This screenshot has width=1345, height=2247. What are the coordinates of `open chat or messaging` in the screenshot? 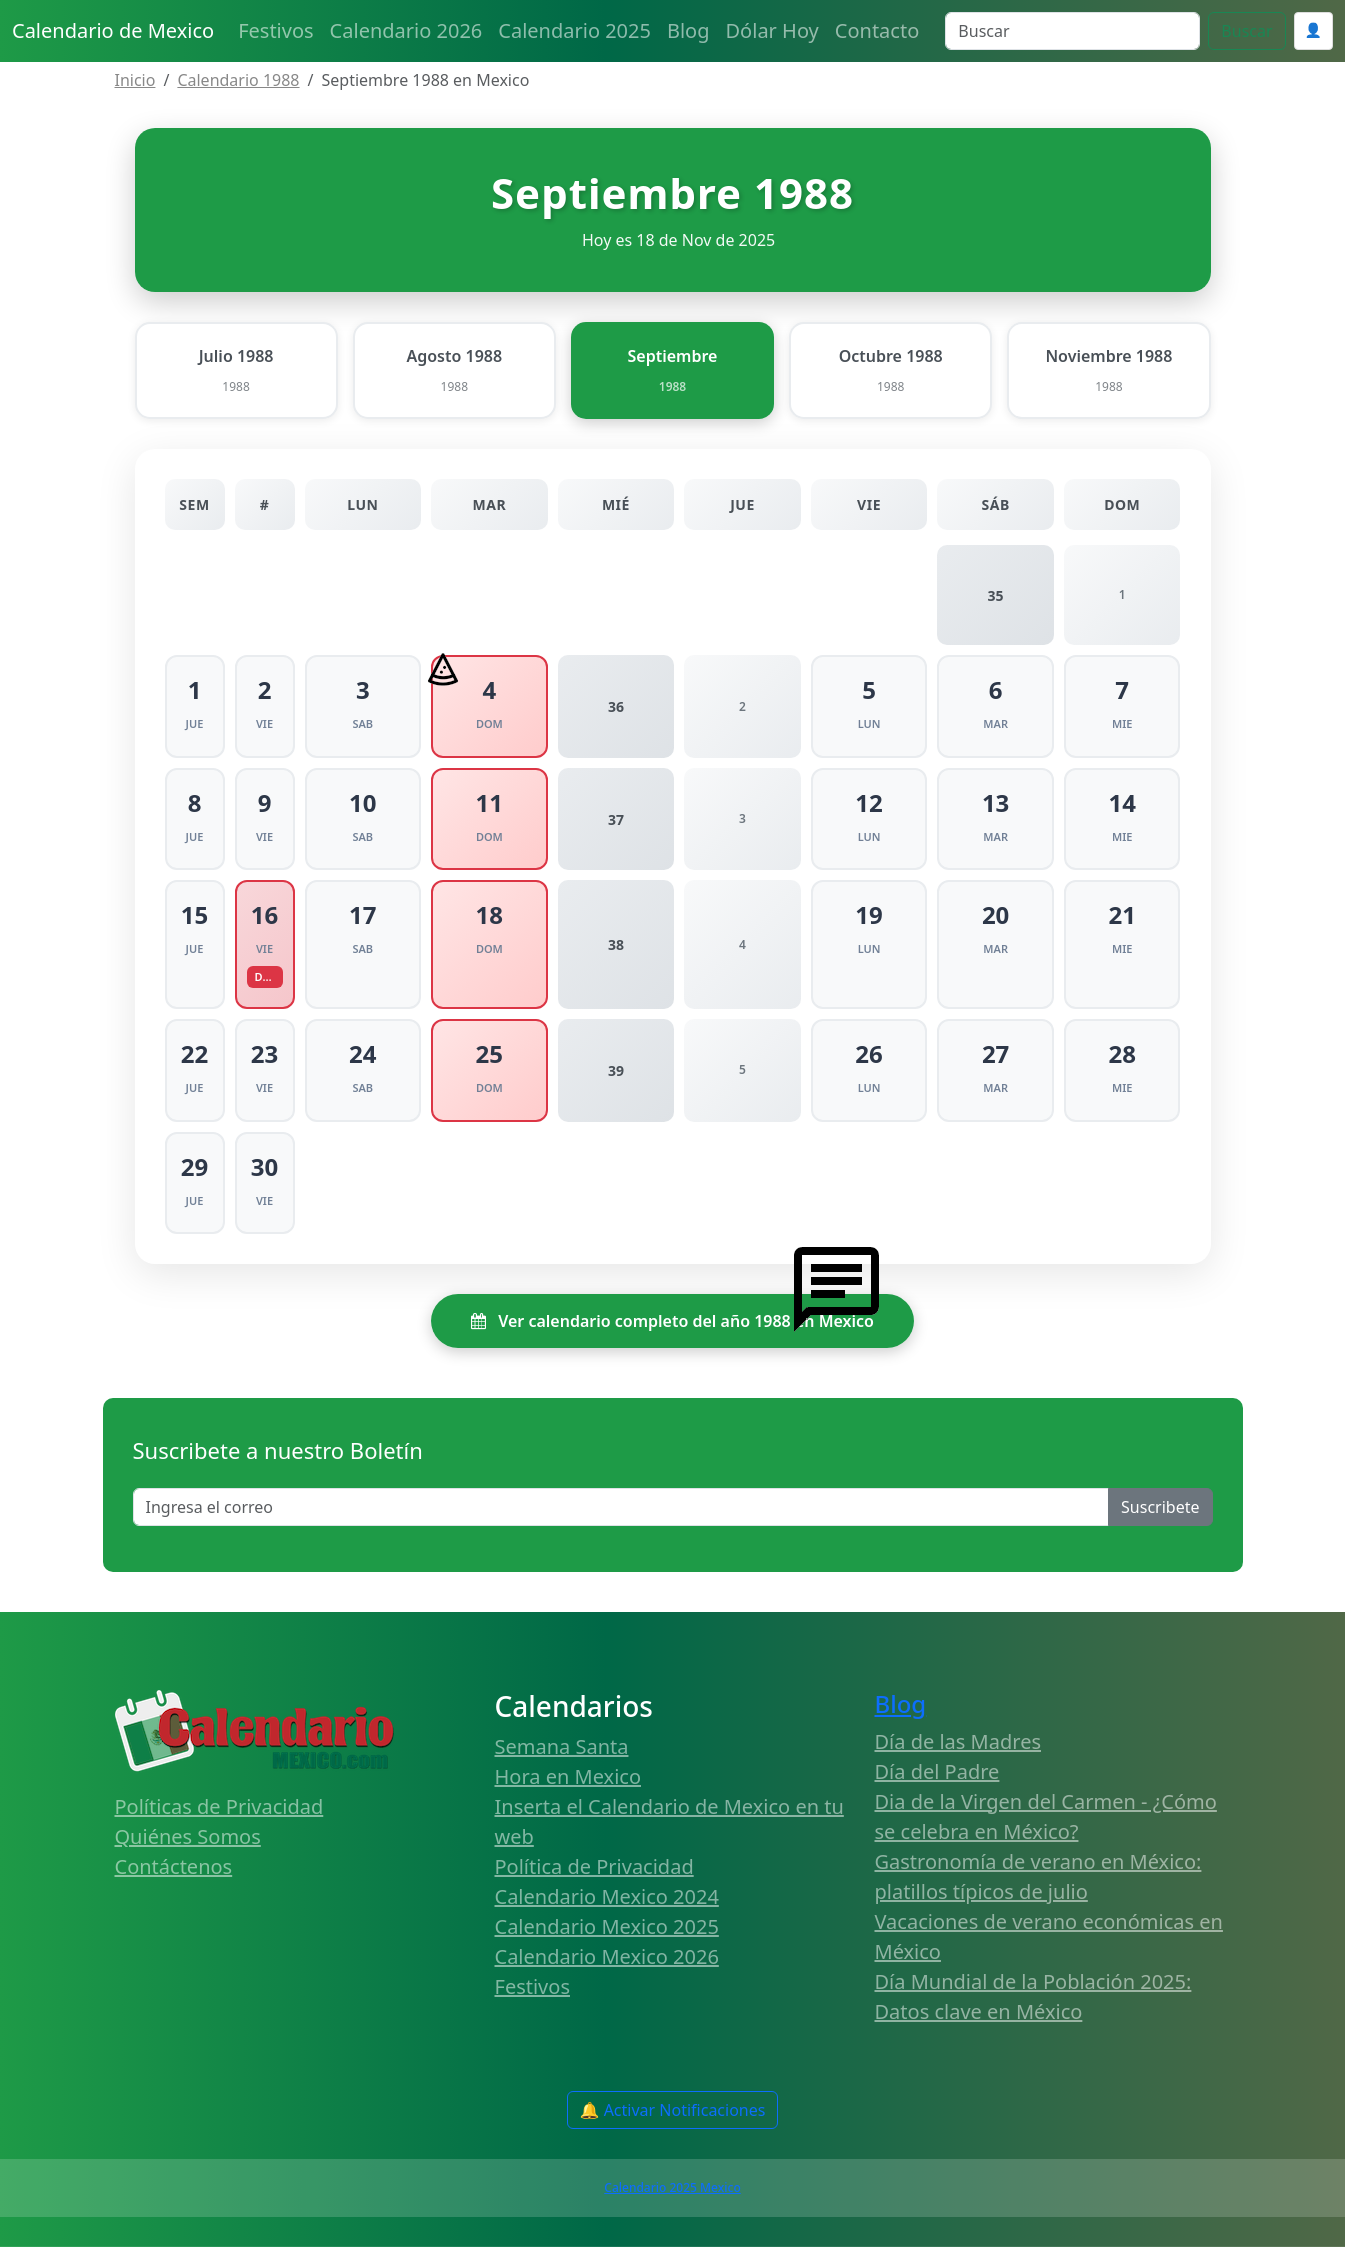 It's located at (836, 1289).